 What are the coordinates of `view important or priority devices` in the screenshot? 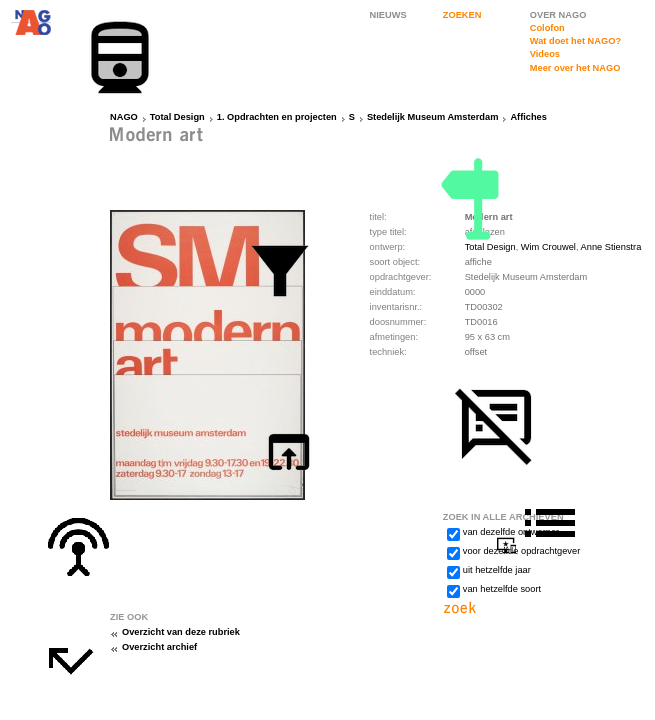 It's located at (506, 545).